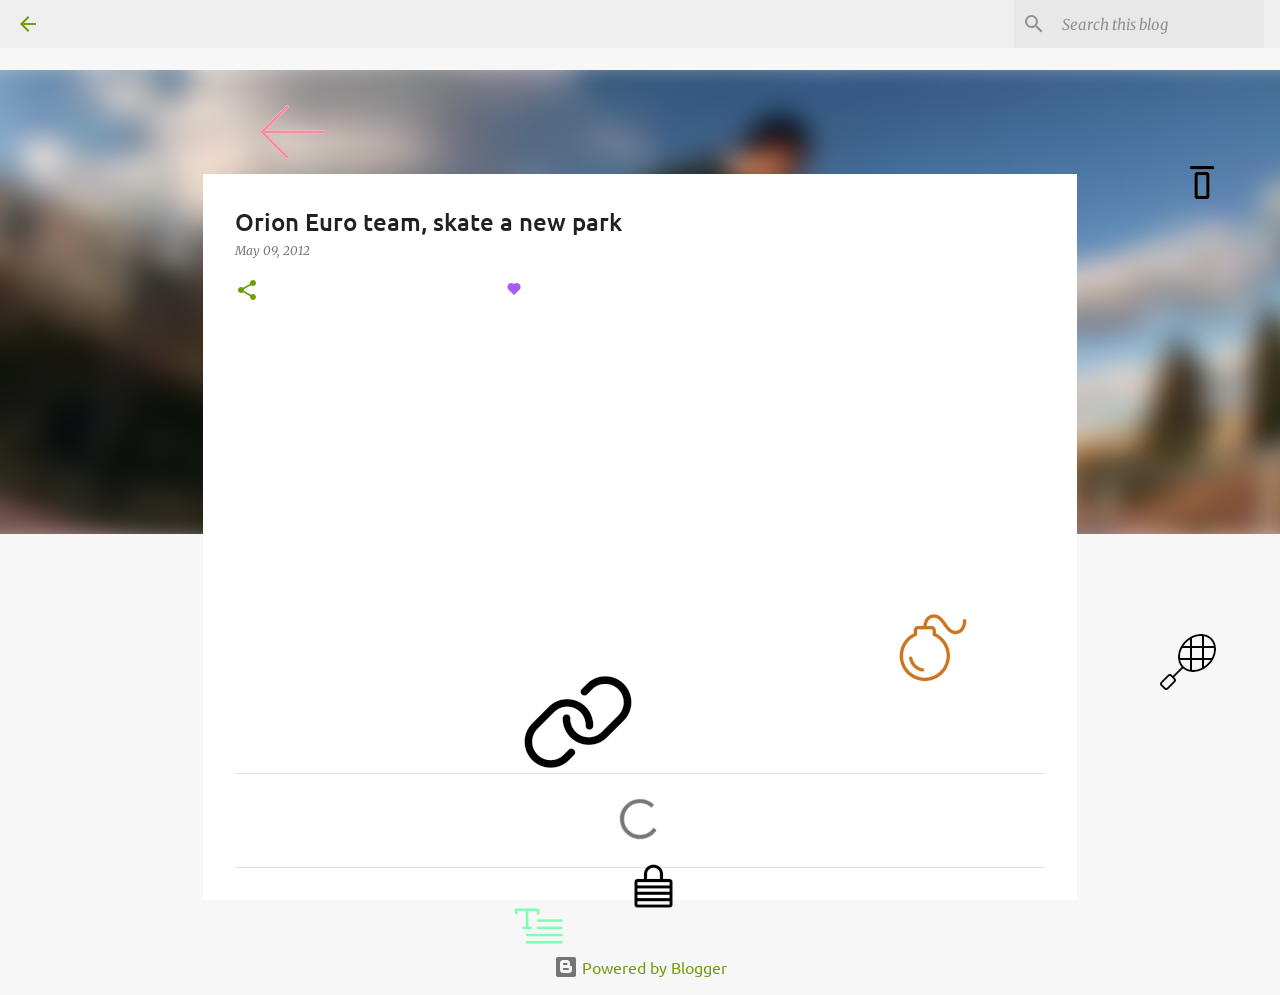 Image resolution: width=1280 pixels, height=995 pixels. Describe the element at coordinates (929, 646) in the screenshot. I see `indicates a destructive or dangerous action` at that location.